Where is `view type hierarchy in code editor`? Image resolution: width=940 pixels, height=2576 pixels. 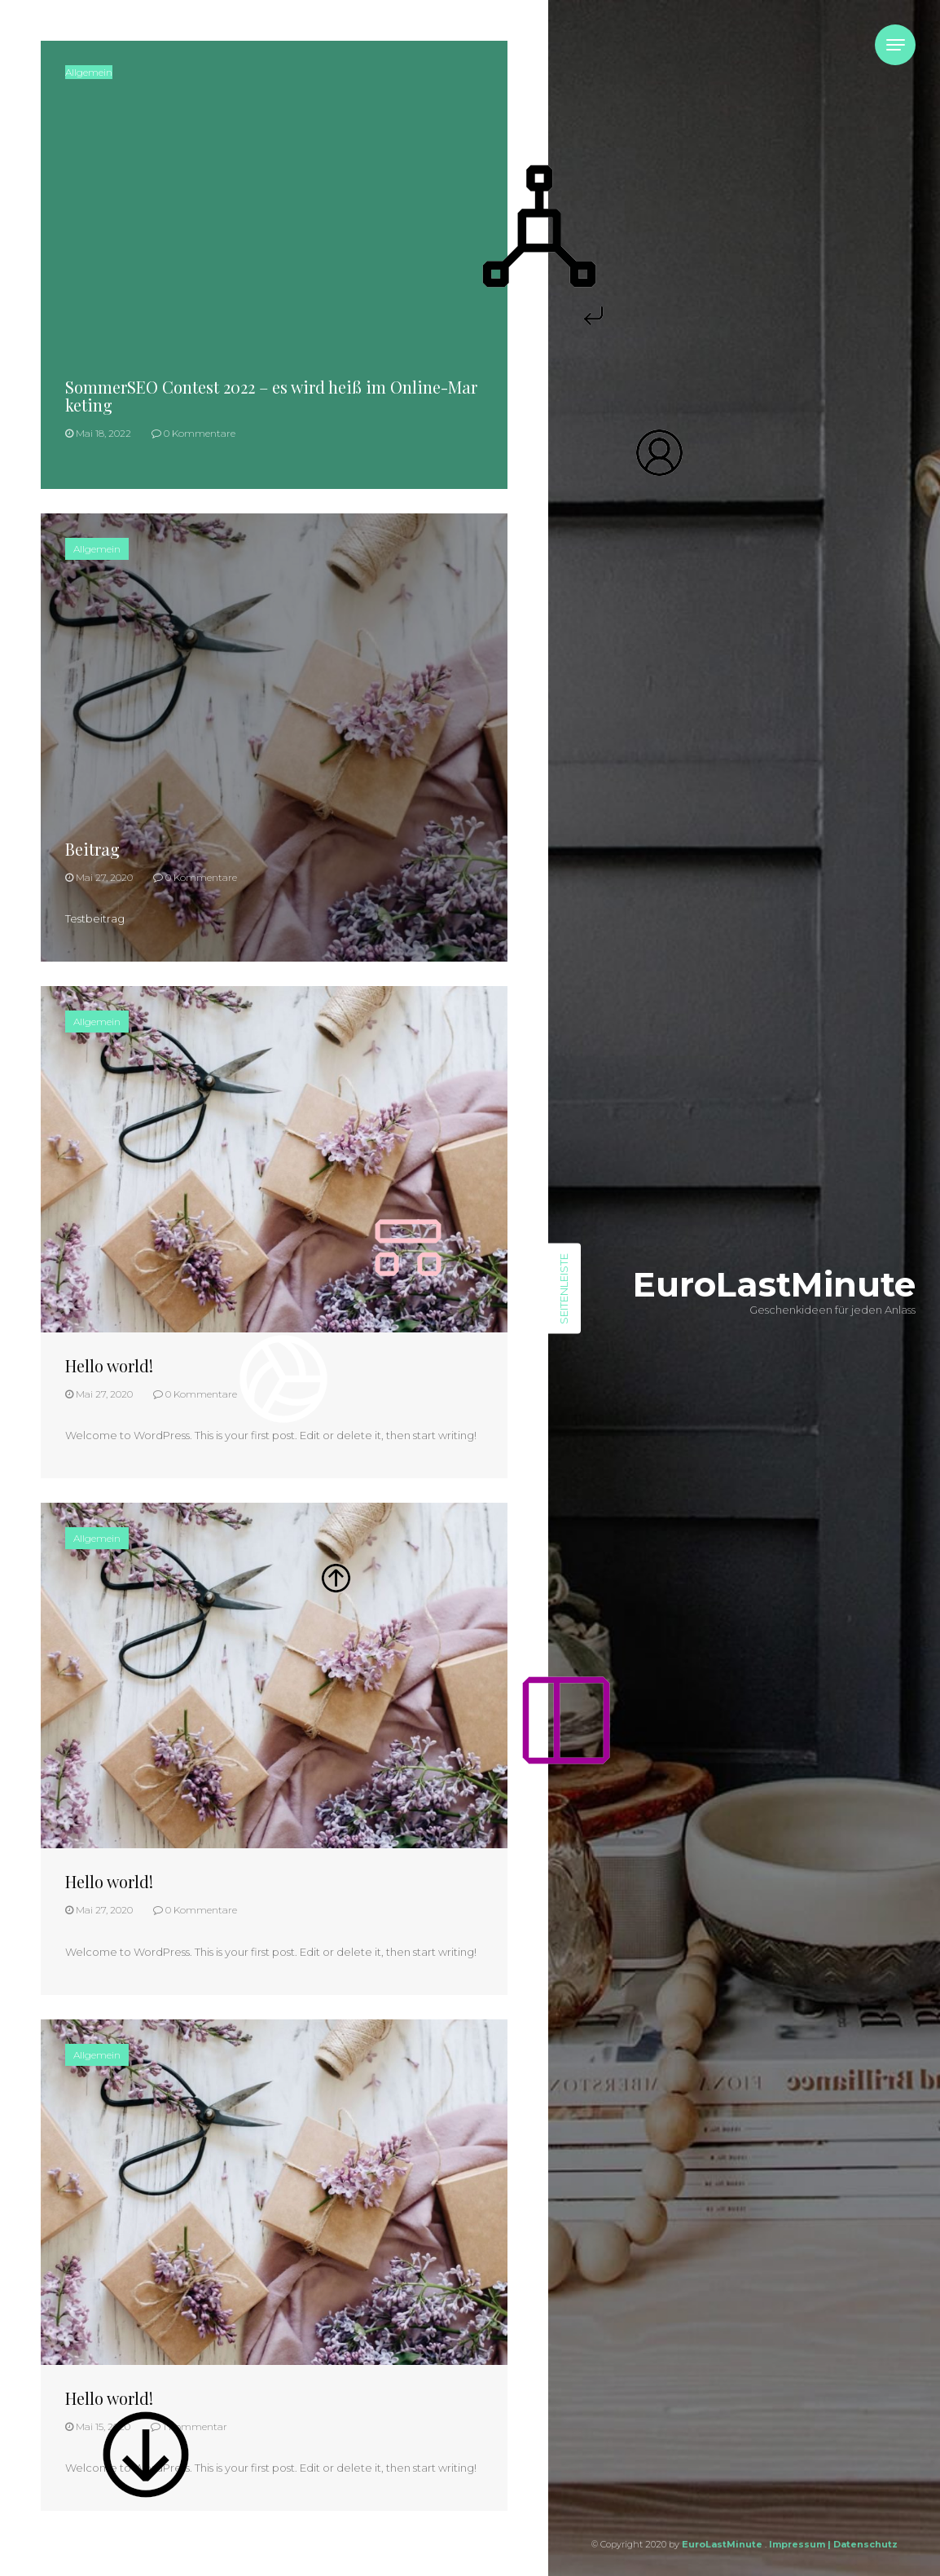 view type hierarchy in code editor is located at coordinates (543, 226).